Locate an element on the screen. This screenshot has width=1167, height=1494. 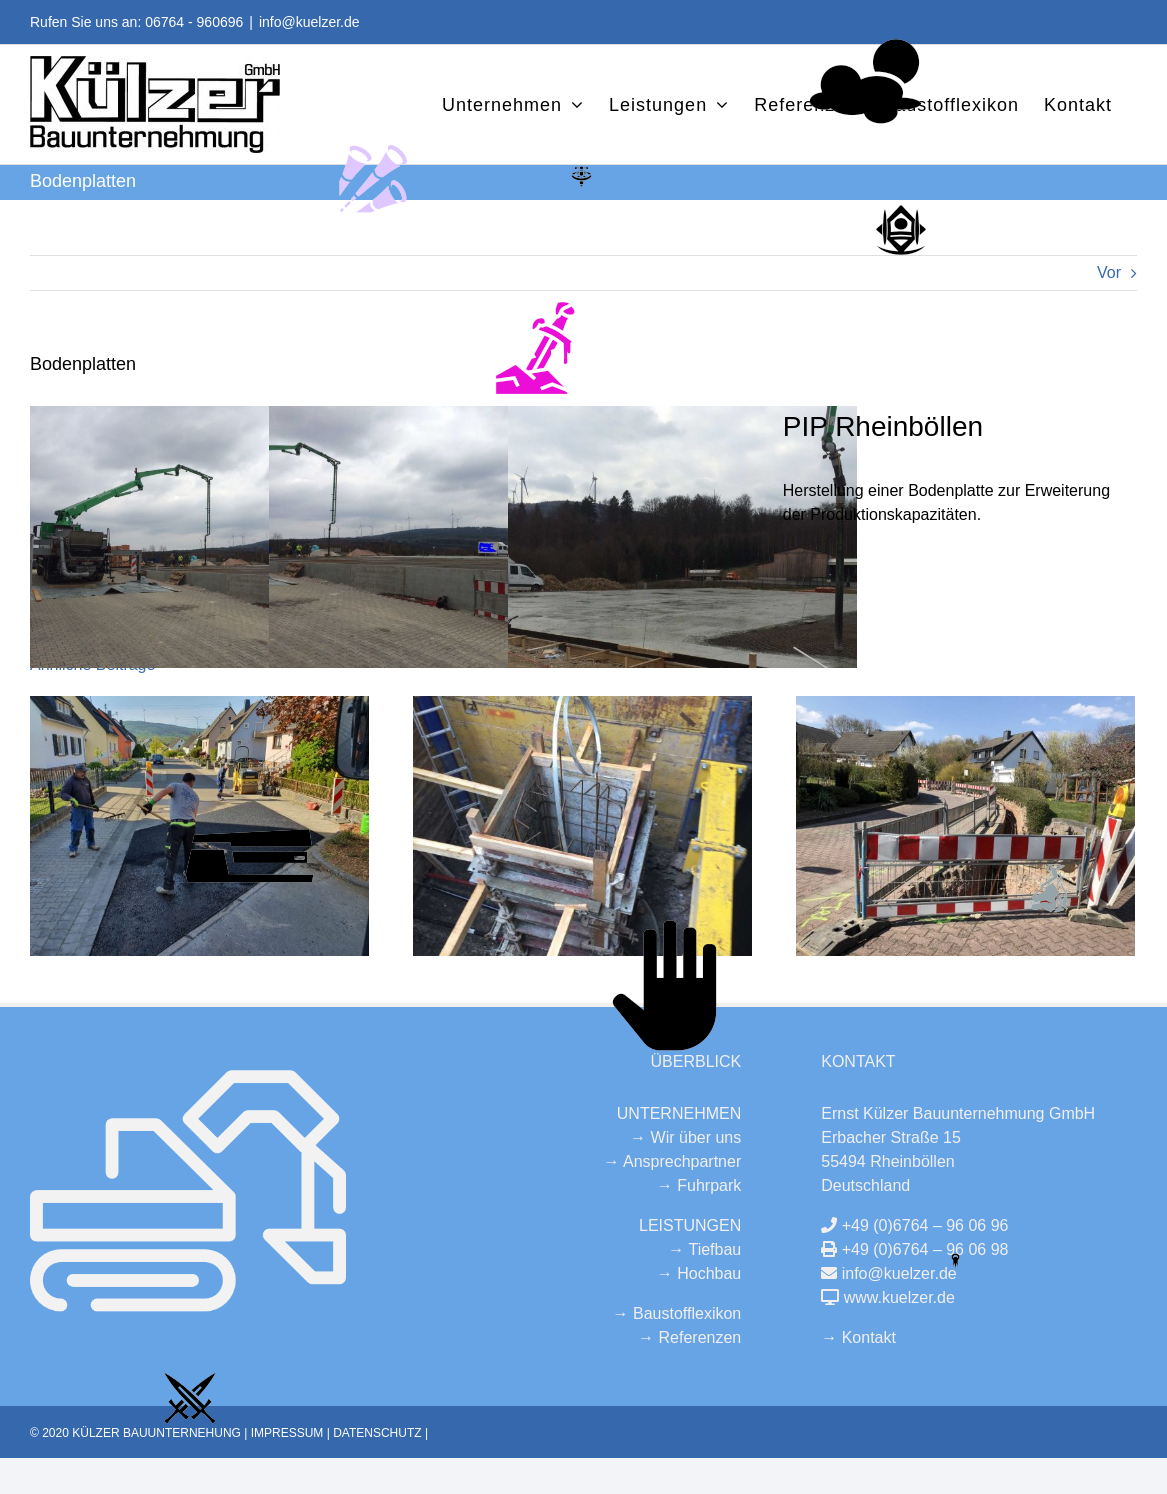
indicates combat or battle mode is located at coordinates (190, 1399).